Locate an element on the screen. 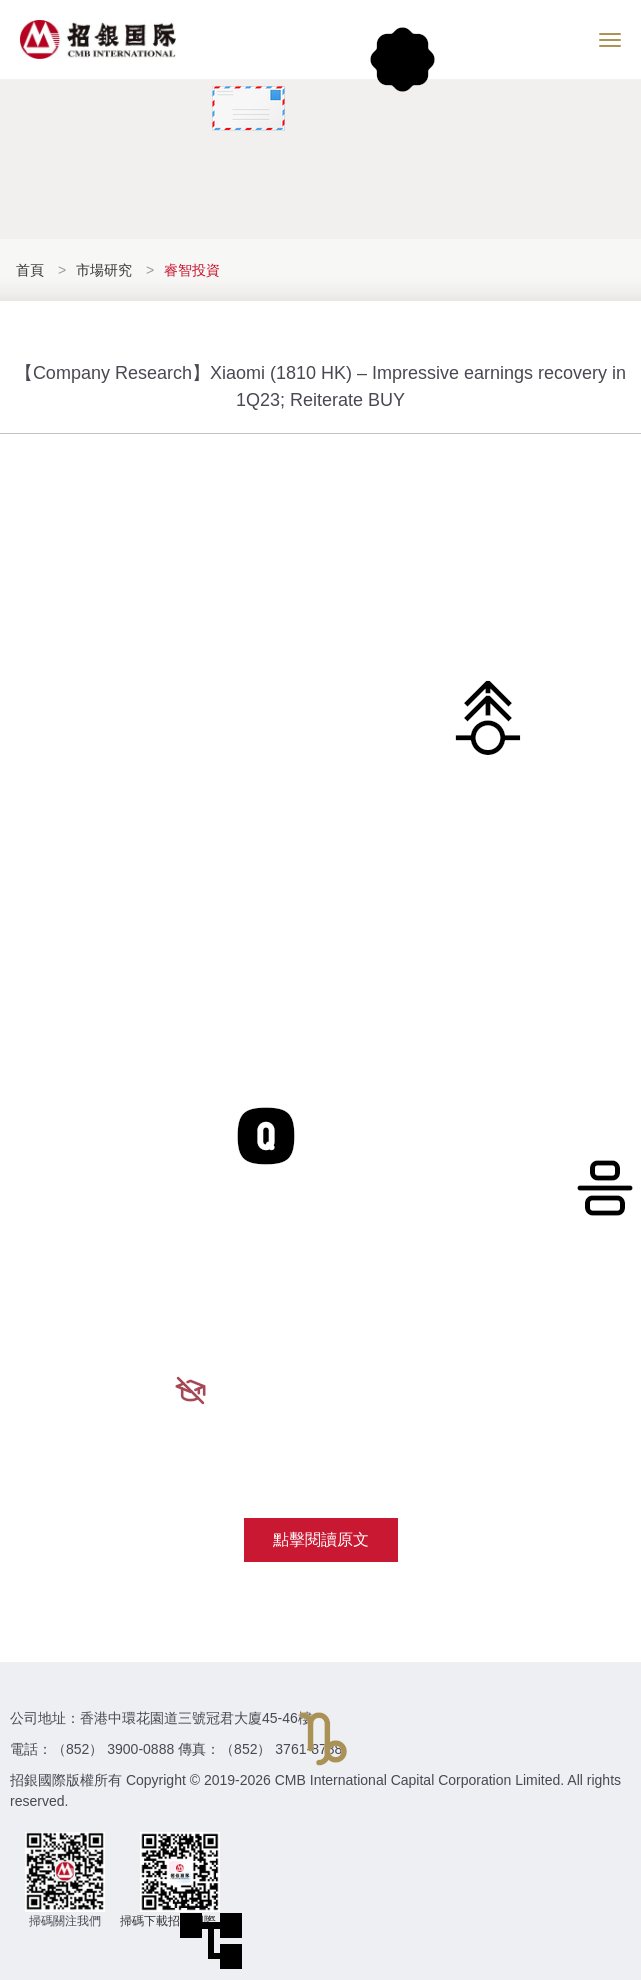  force push changes to a repository is located at coordinates (485, 715).